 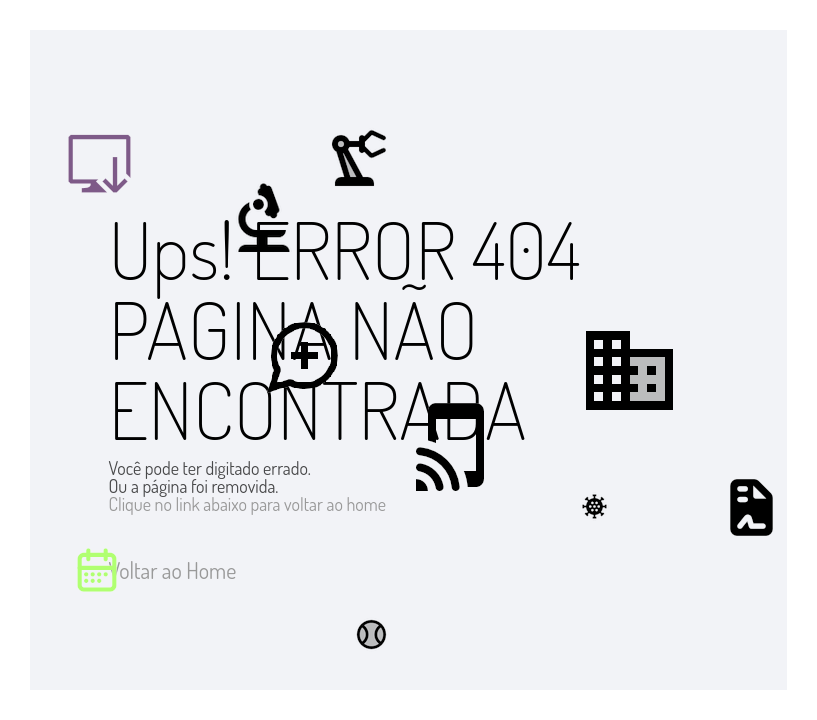 I want to click on access biotech or laboratory features, so click(x=264, y=219).